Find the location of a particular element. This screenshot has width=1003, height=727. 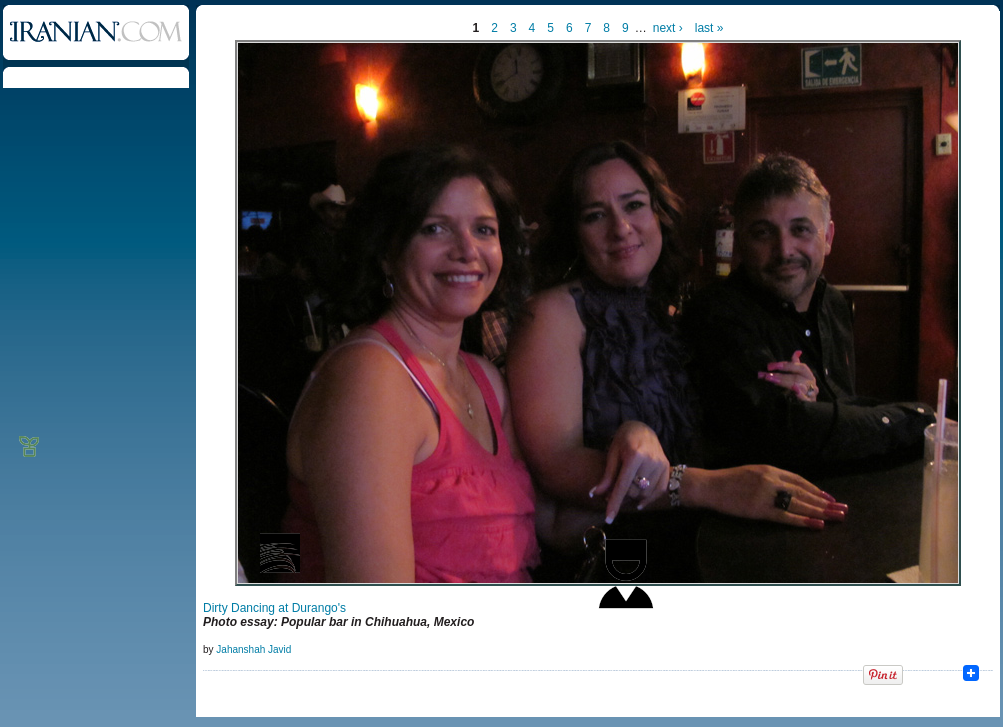

access plant care or gardening features is located at coordinates (29, 446).